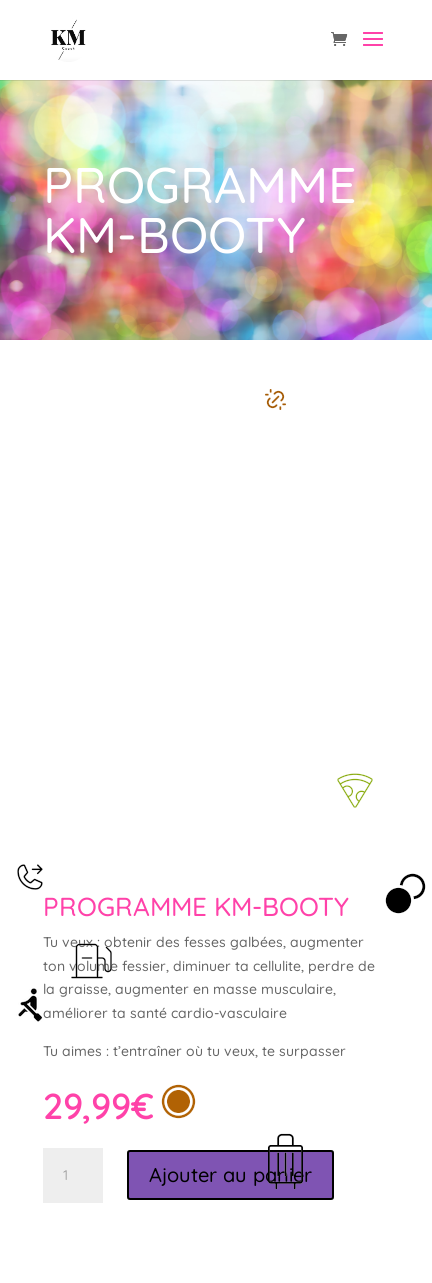  I want to click on access travel or trip planning features, so click(285, 1162).